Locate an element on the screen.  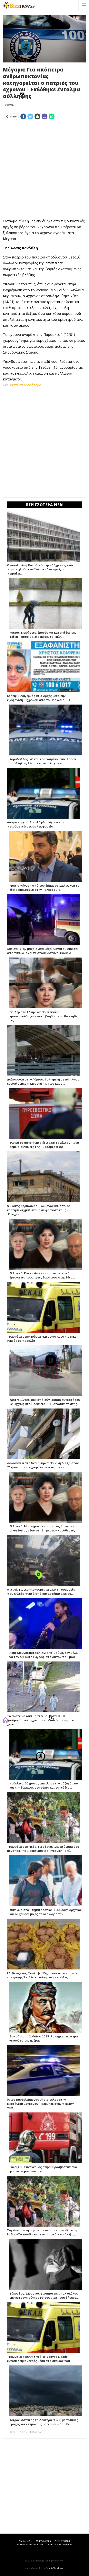
window or panel is disabled is located at coordinates (32, 1873).